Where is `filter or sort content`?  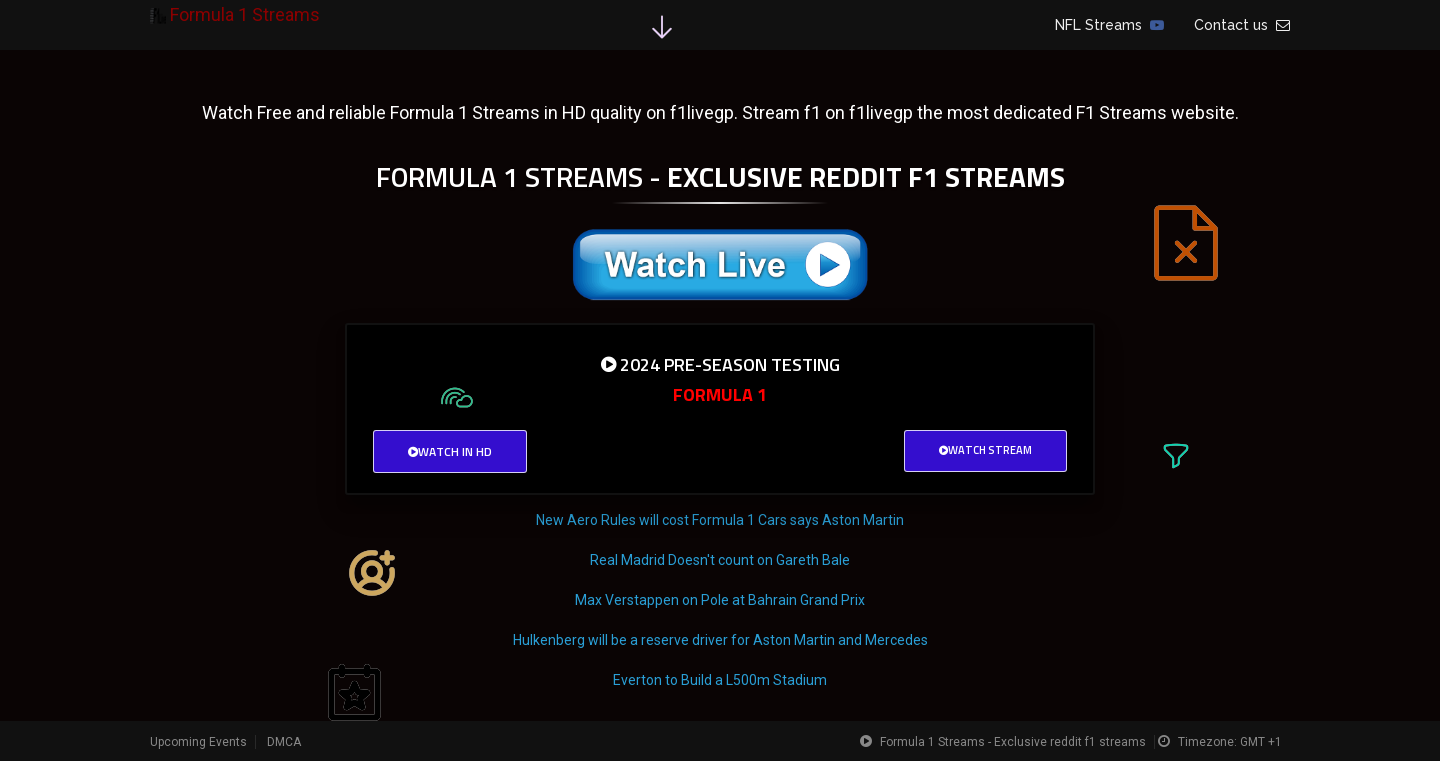 filter or sort content is located at coordinates (1176, 456).